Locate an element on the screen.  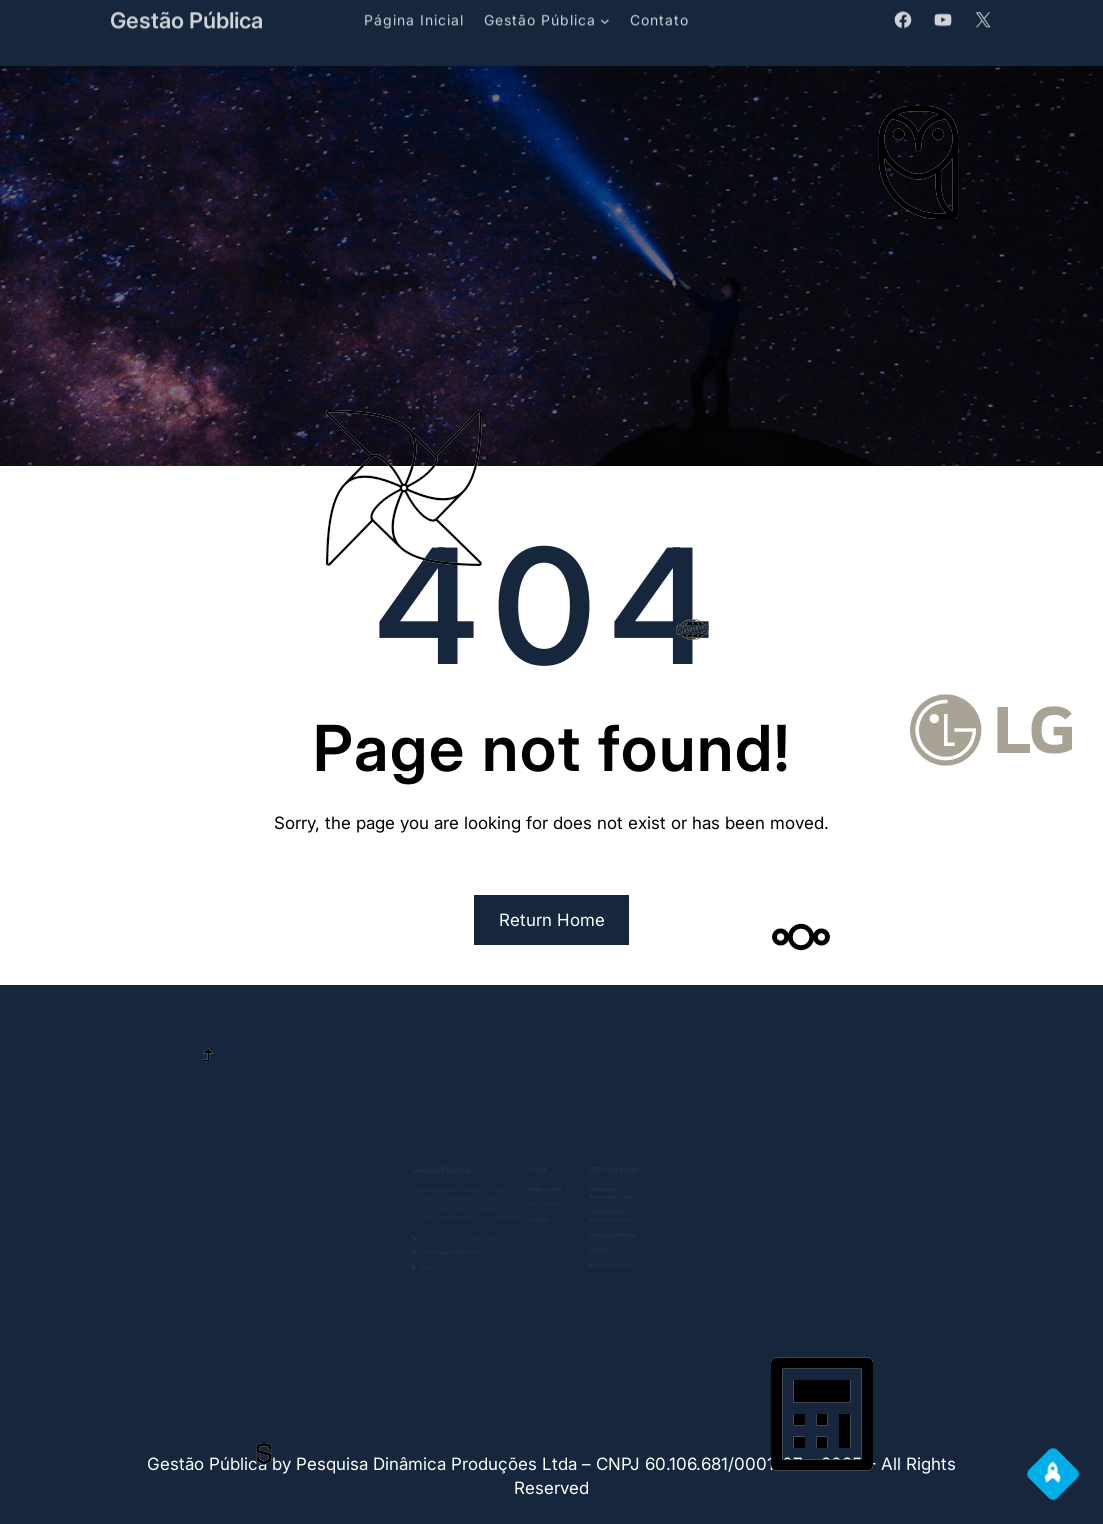
globus brand logo is located at coordinates (692, 629).